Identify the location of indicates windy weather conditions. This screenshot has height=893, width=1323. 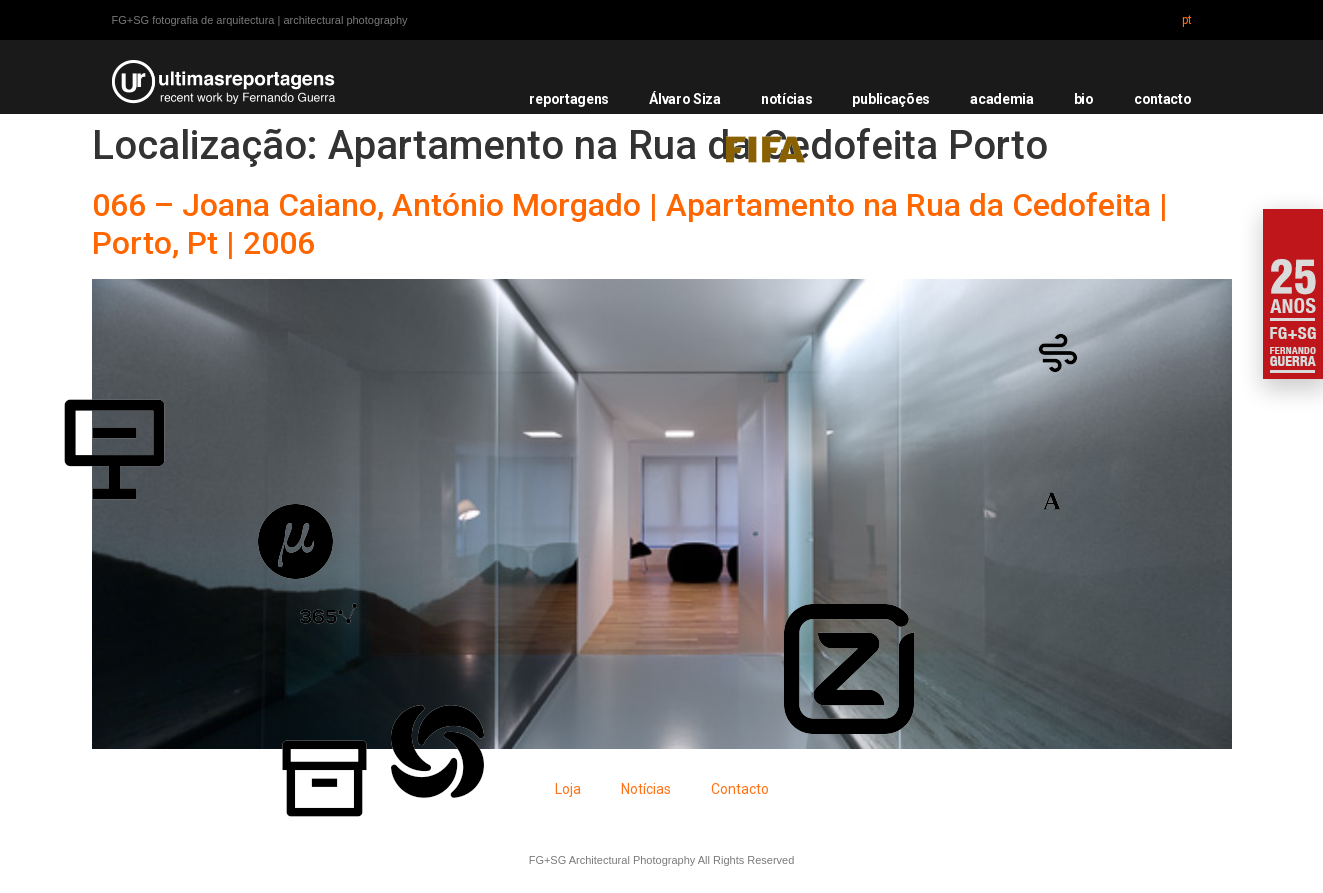
(1058, 353).